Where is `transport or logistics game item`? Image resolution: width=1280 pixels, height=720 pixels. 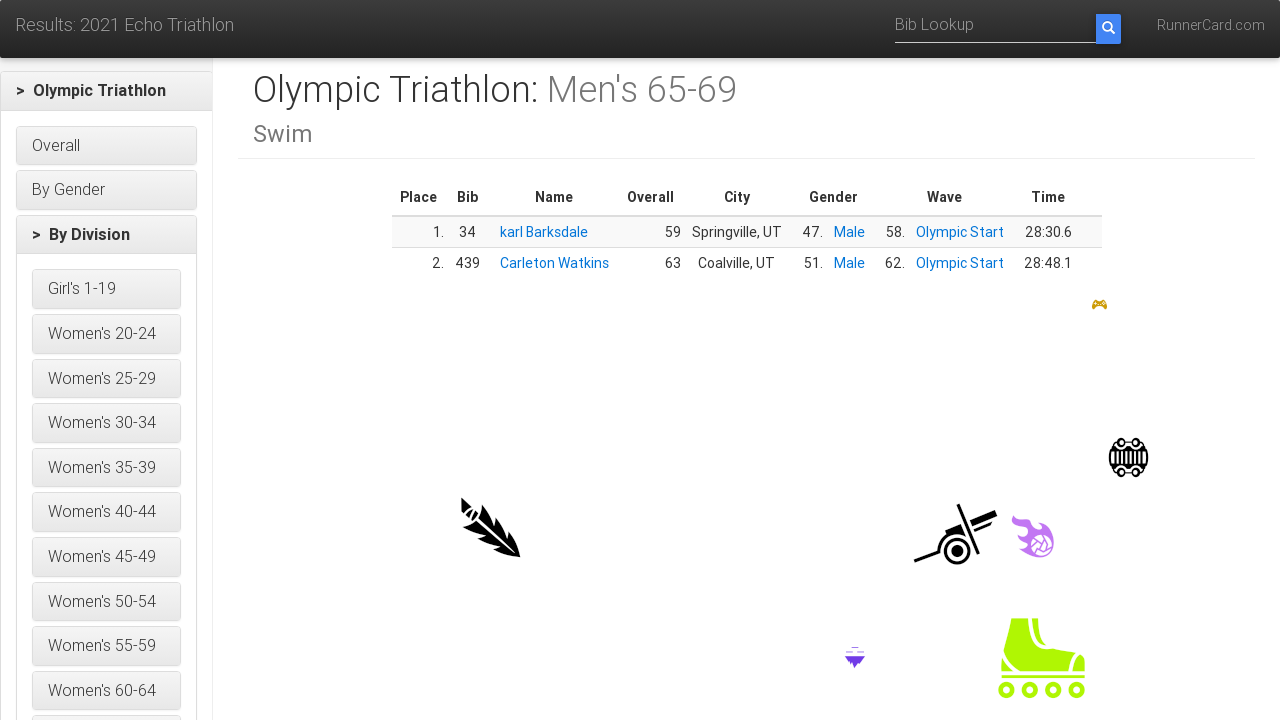 transport or logistics game item is located at coordinates (1128, 457).